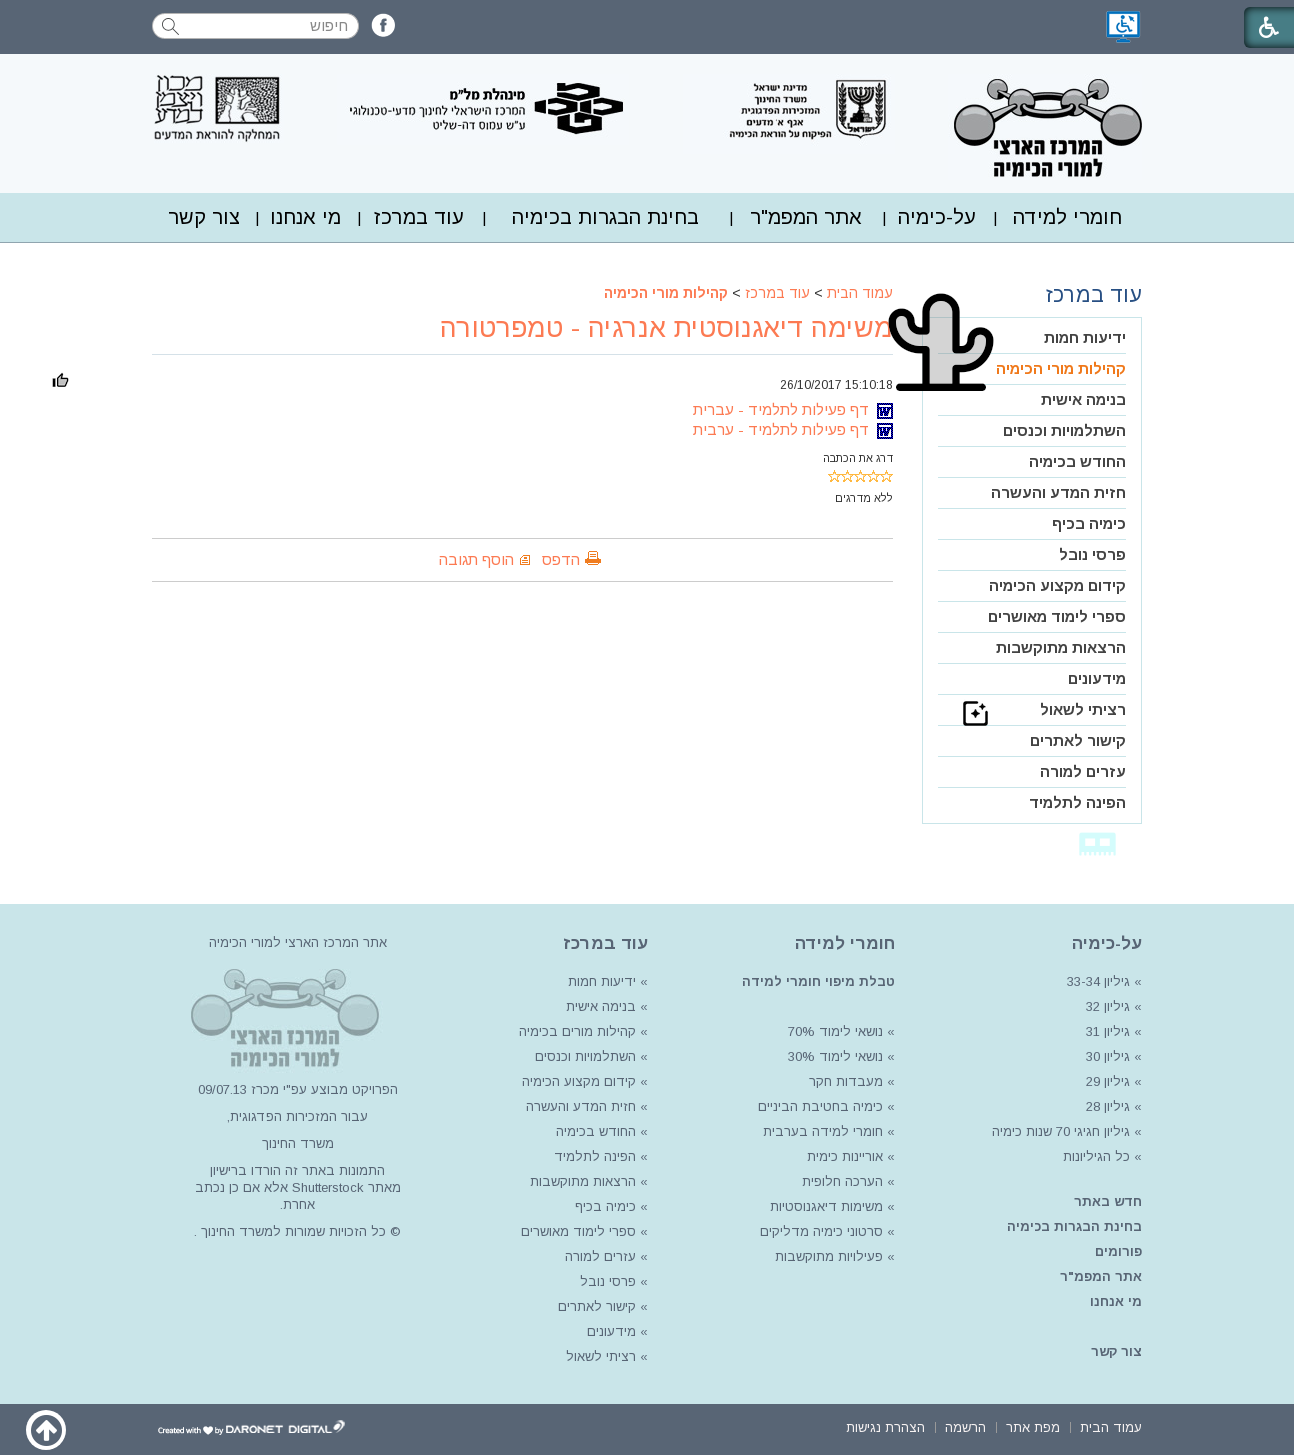  Describe the element at coordinates (60, 380) in the screenshot. I see `like or upvote this content` at that location.